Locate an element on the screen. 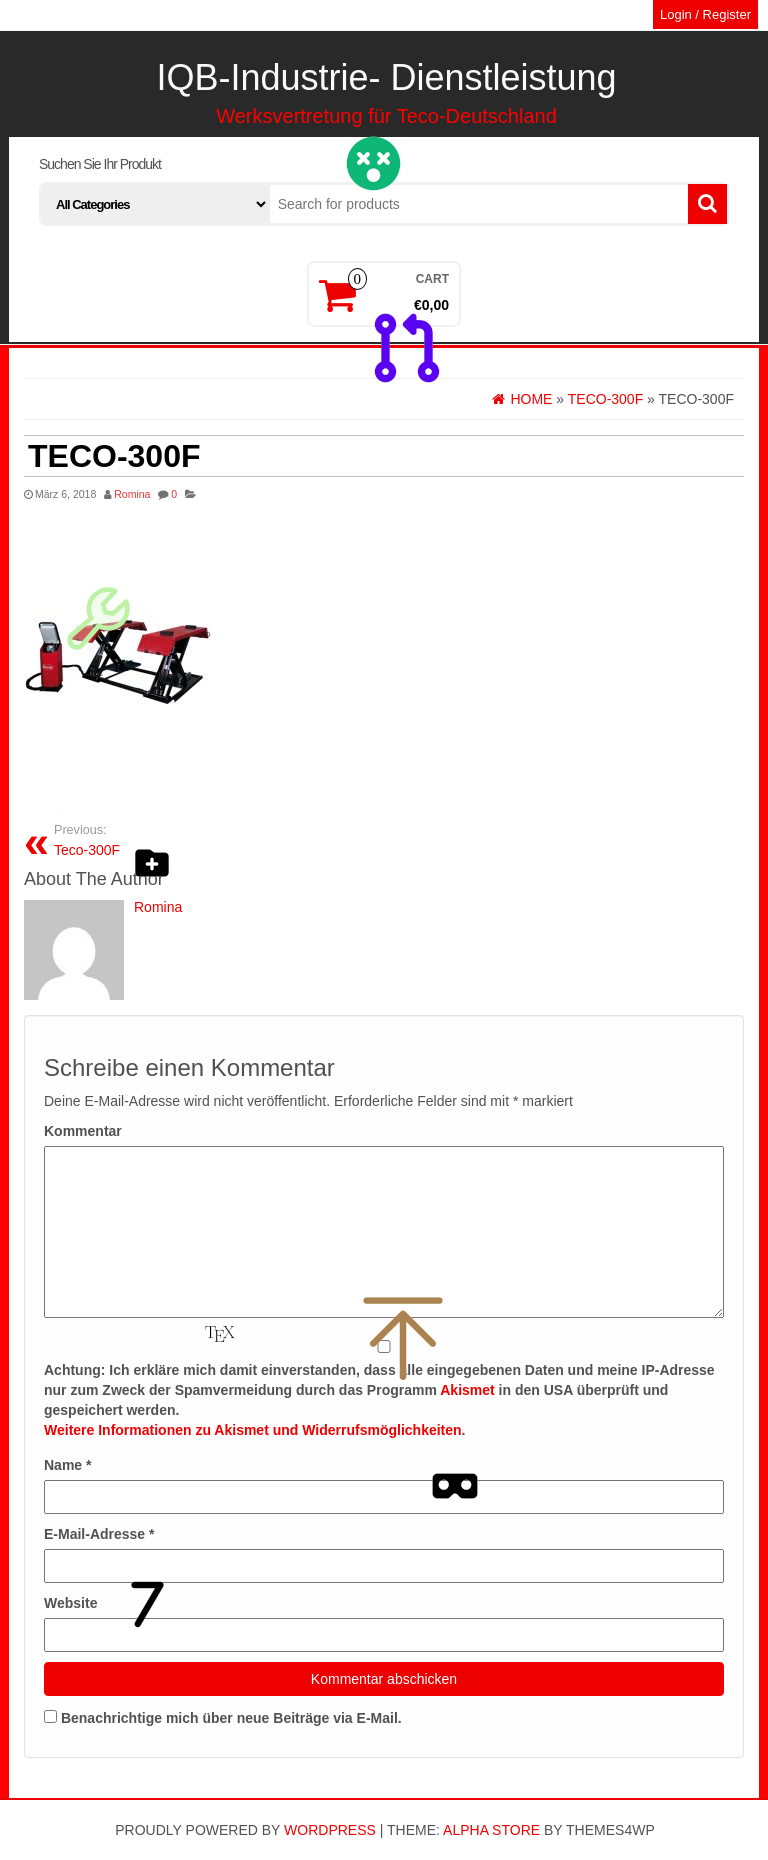  launch virtual reality mode is located at coordinates (455, 1486).